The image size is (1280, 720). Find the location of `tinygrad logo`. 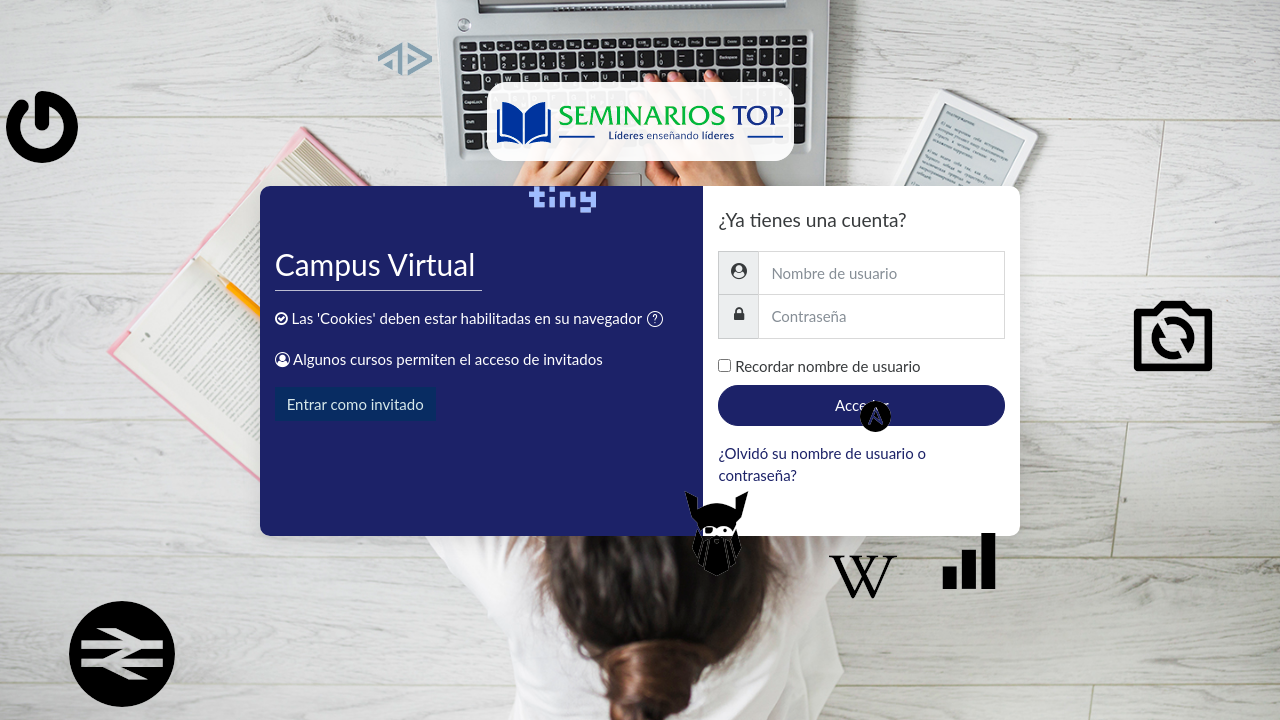

tinygrad logo is located at coordinates (562, 199).